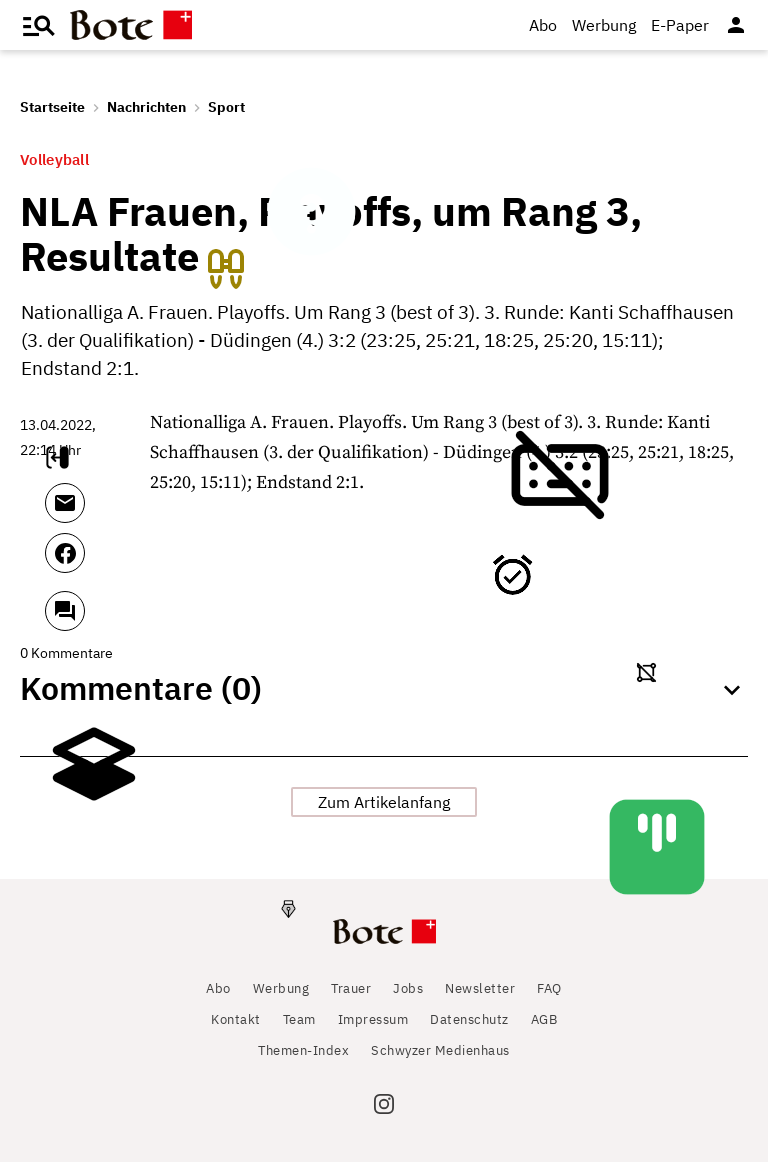 The image size is (768, 1162). What do you see at coordinates (311, 211) in the screenshot?
I see `access help or support information` at bounding box center [311, 211].